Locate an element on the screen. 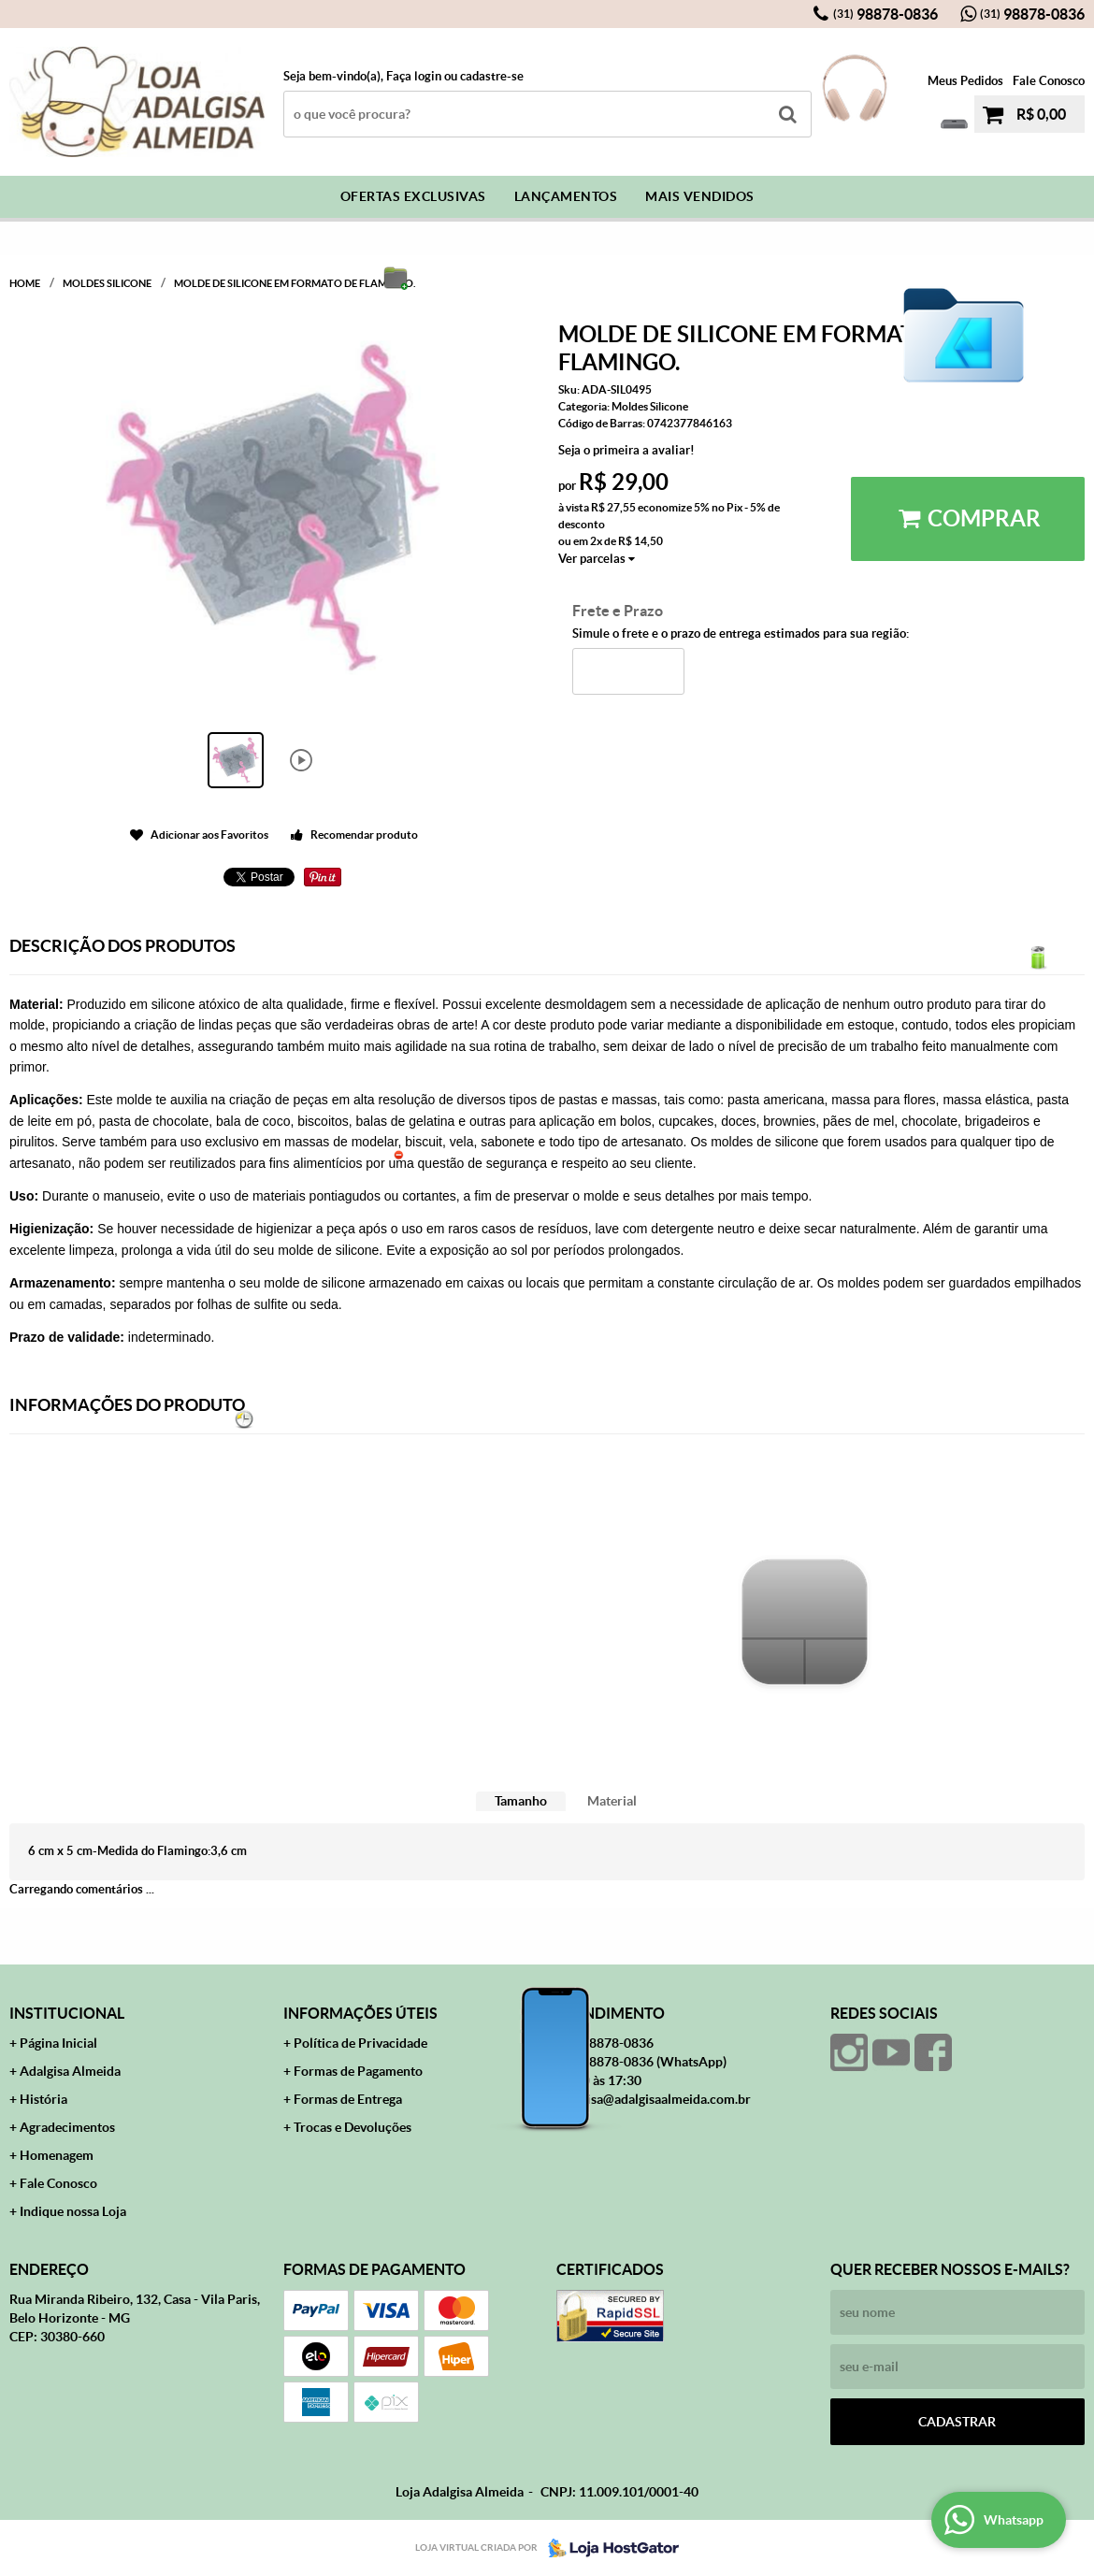  indicates a private or restricted folder is located at coordinates (381, 1142).